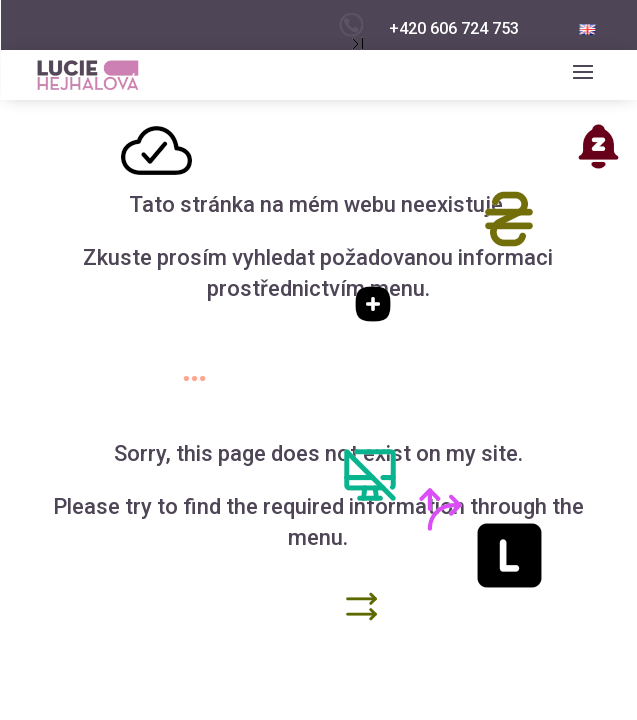  Describe the element at coordinates (509, 219) in the screenshot. I see `indicates Ukrainian hryvnia currency` at that location.